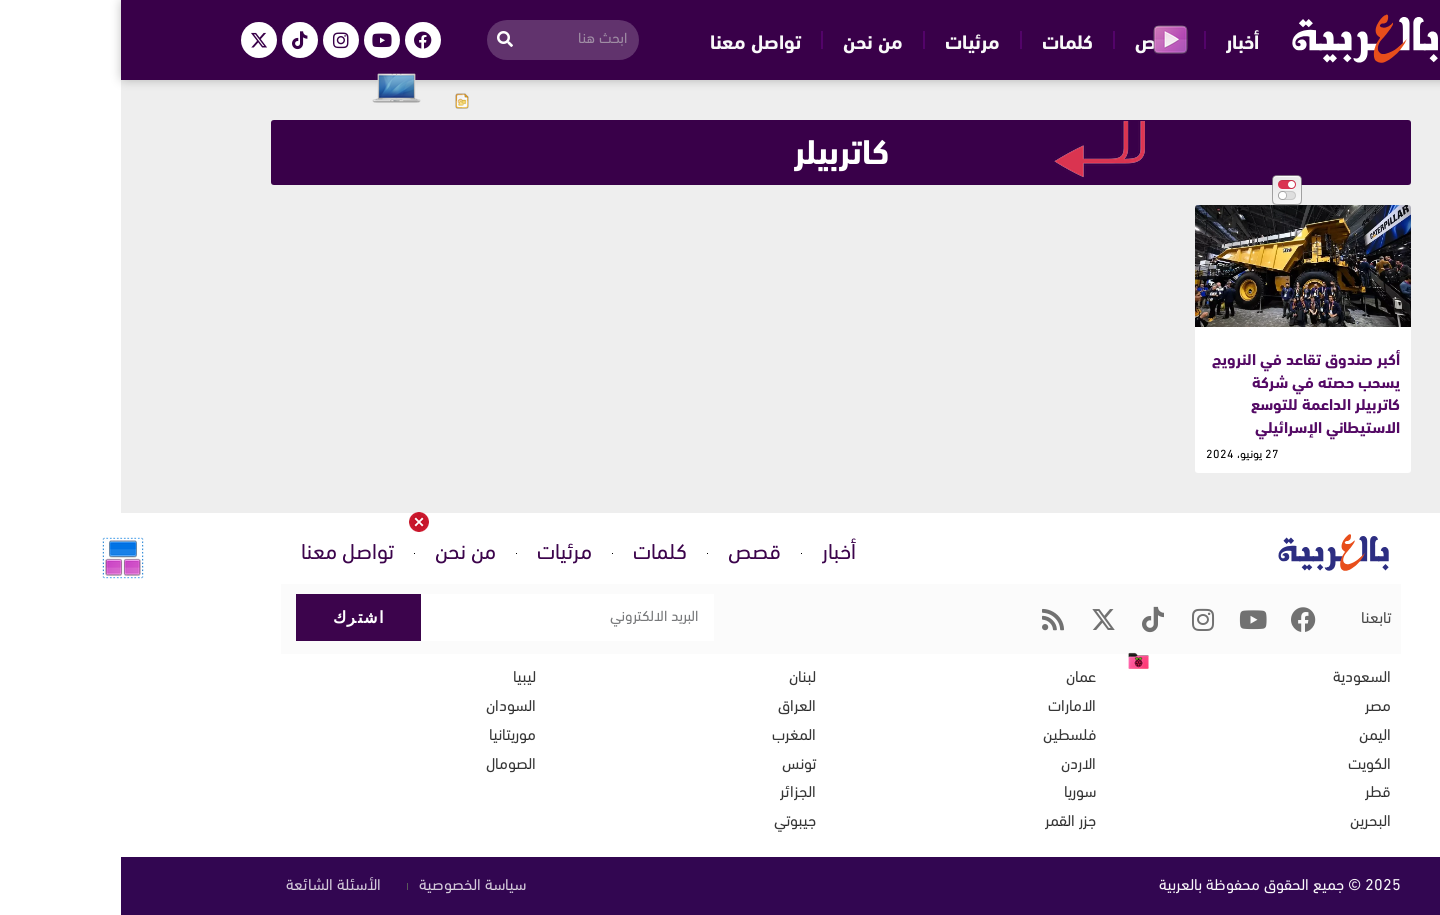 Image resolution: width=1440 pixels, height=915 pixels. What do you see at coordinates (419, 522) in the screenshot?
I see `close or exit the application` at bounding box center [419, 522].